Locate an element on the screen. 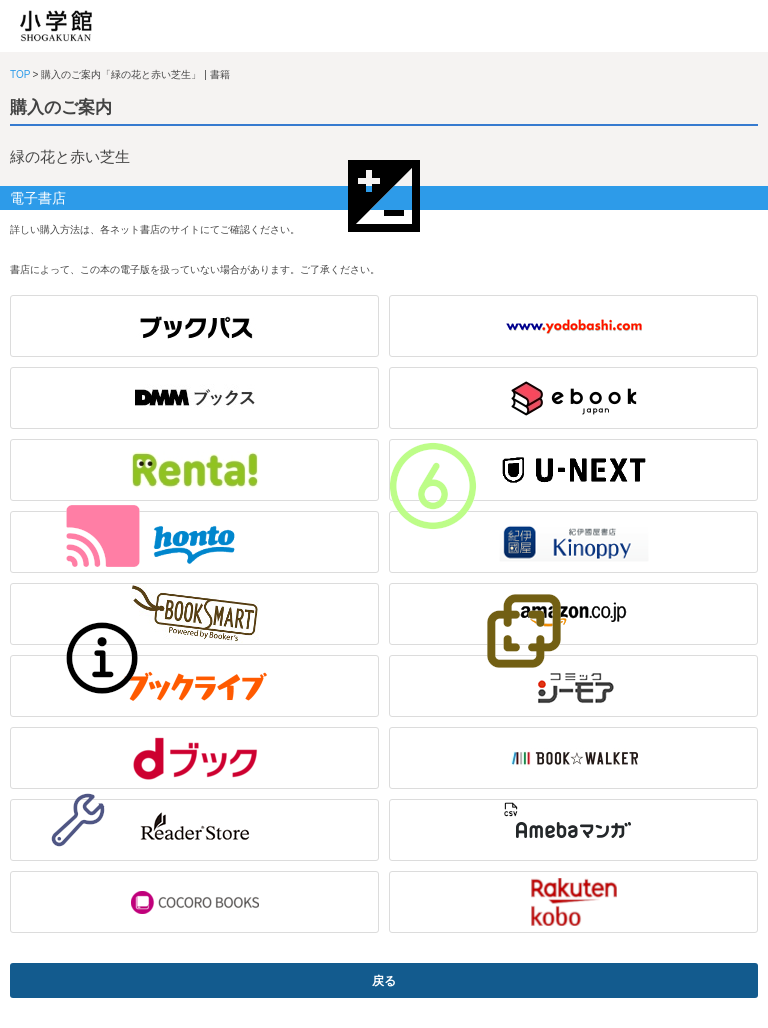 Image resolution: width=768 pixels, height=1028 pixels. adjust camera ISO sensitivity settings is located at coordinates (384, 196).